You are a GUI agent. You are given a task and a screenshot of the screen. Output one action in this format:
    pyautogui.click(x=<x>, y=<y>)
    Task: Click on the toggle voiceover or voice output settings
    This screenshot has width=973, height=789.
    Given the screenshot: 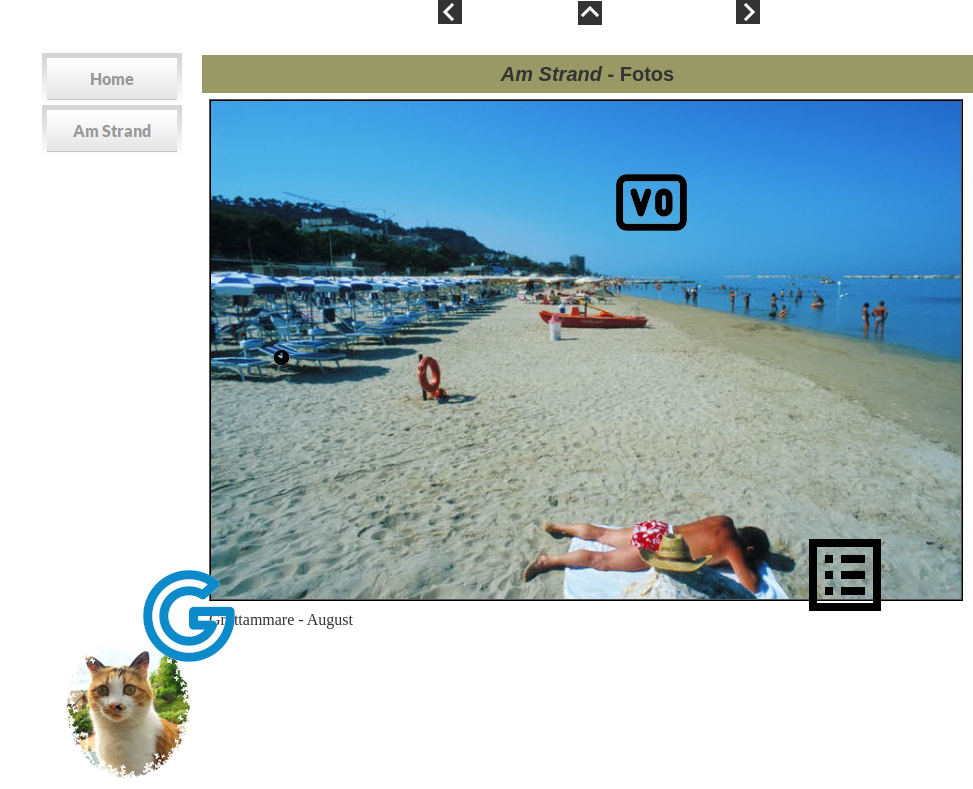 What is the action you would take?
    pyautogui.click(x=651, y=202)
    